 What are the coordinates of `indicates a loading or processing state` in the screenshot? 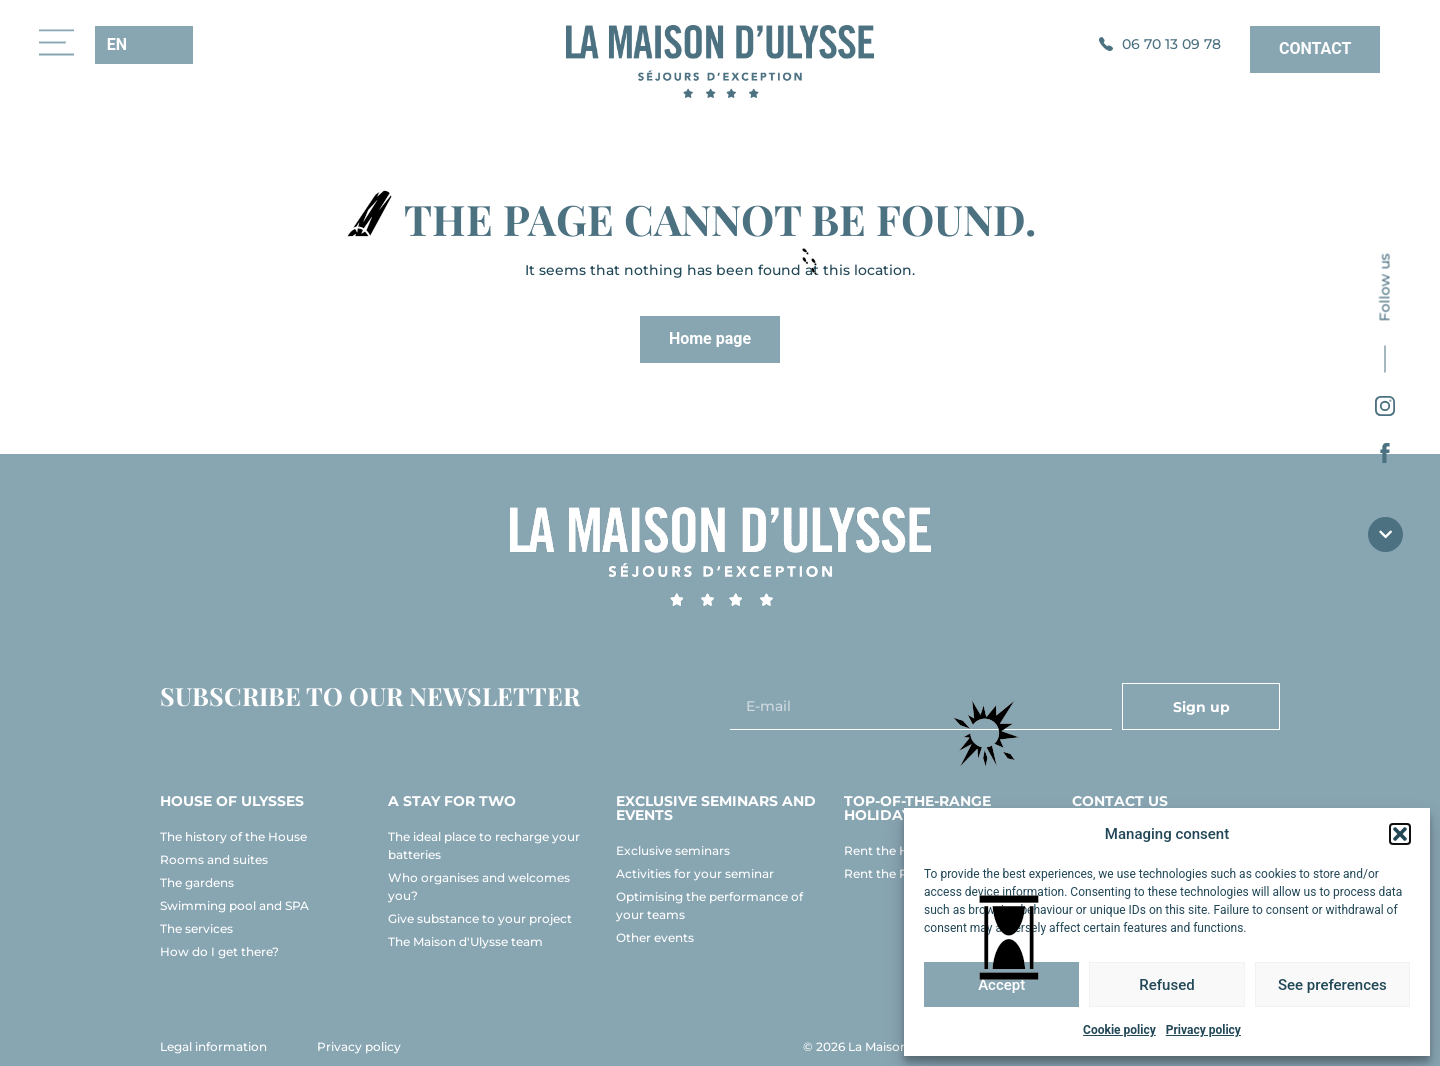 It's located at (1008, 937).